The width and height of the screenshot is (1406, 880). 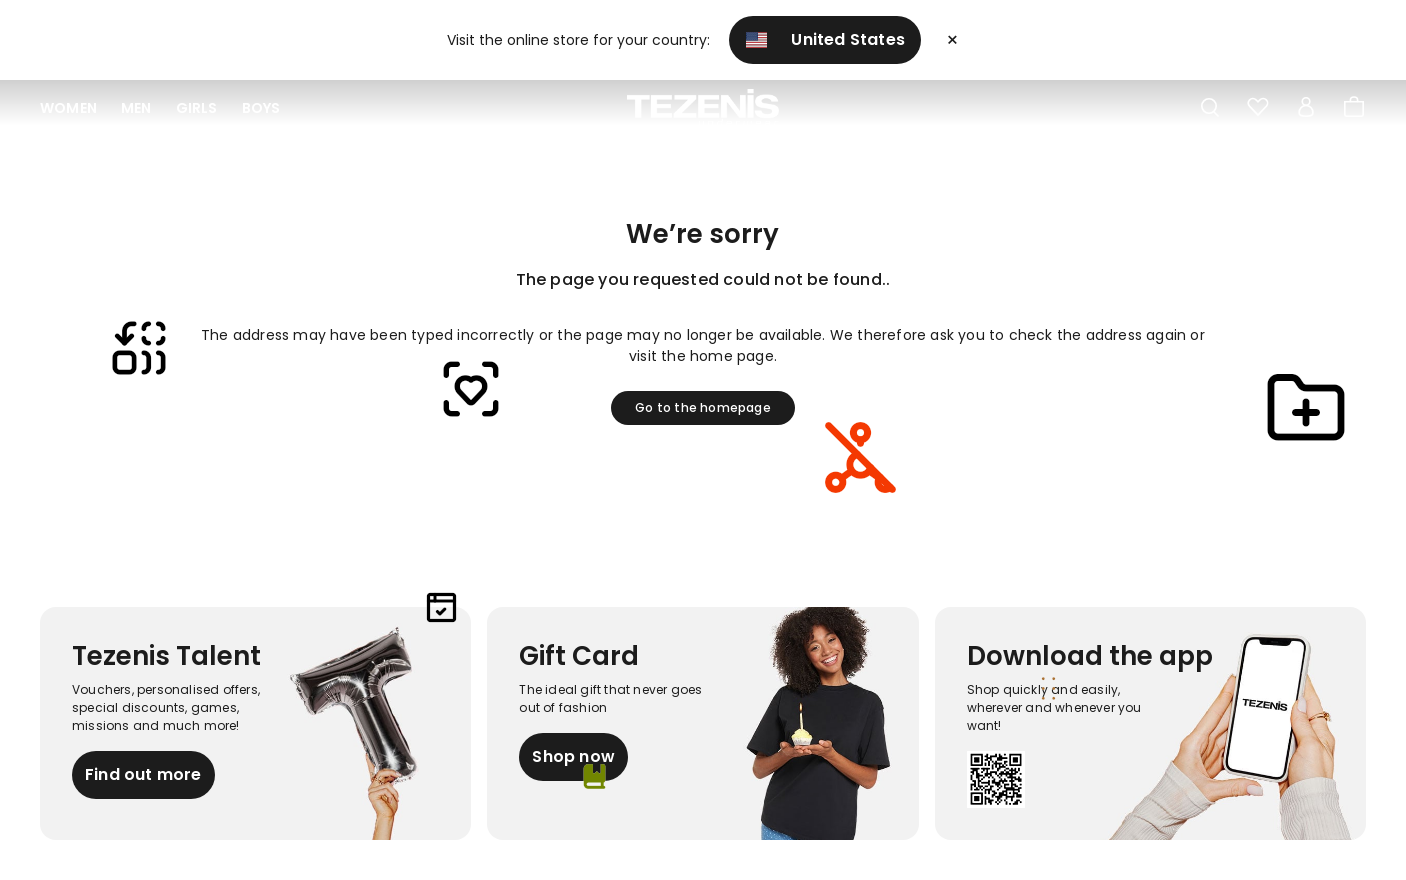 What do you see at coordinates (860, 457) in the screenshot?
I see `disable social sharing features` at bounding box center [860, 457].